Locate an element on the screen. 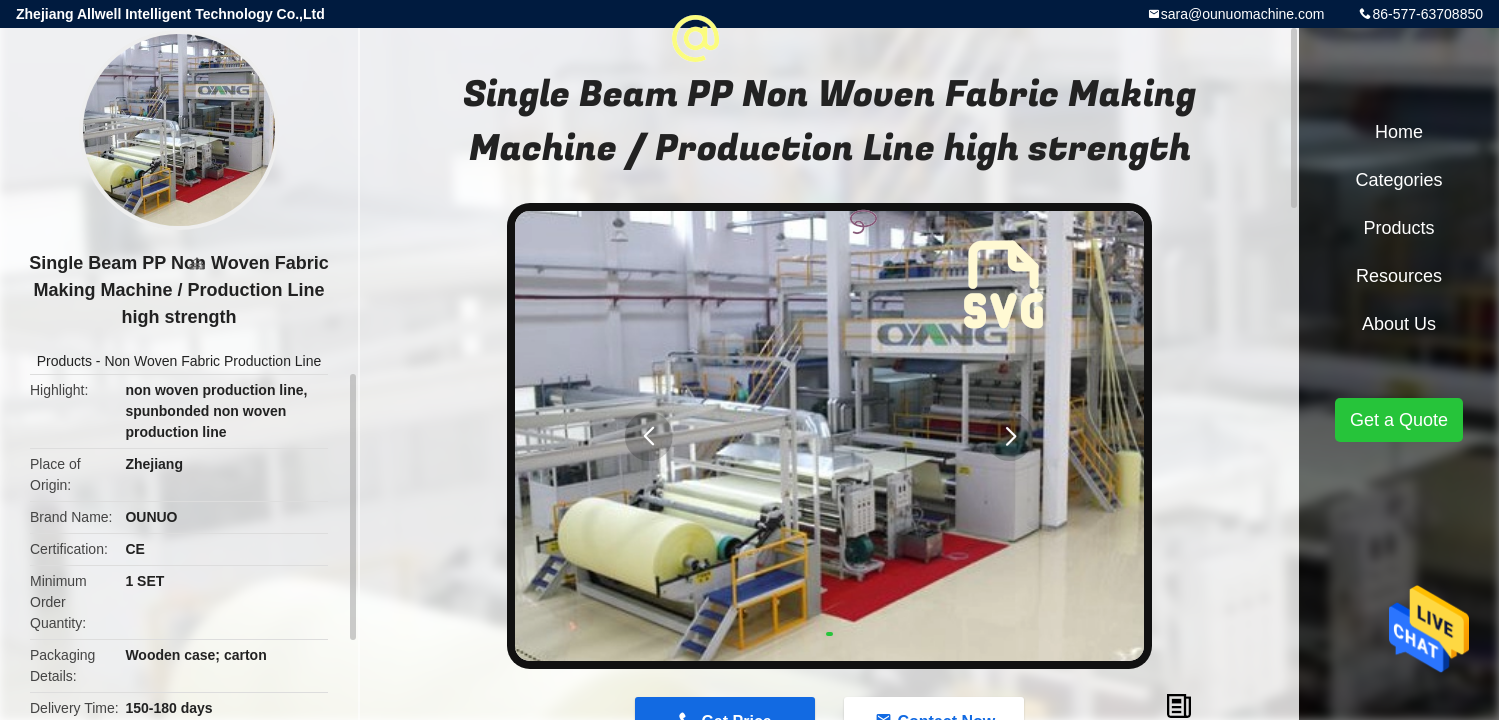 The height and width of the screenshot is (720, 1499). select objects using freehand drawing is located at coordinates (863, 220).